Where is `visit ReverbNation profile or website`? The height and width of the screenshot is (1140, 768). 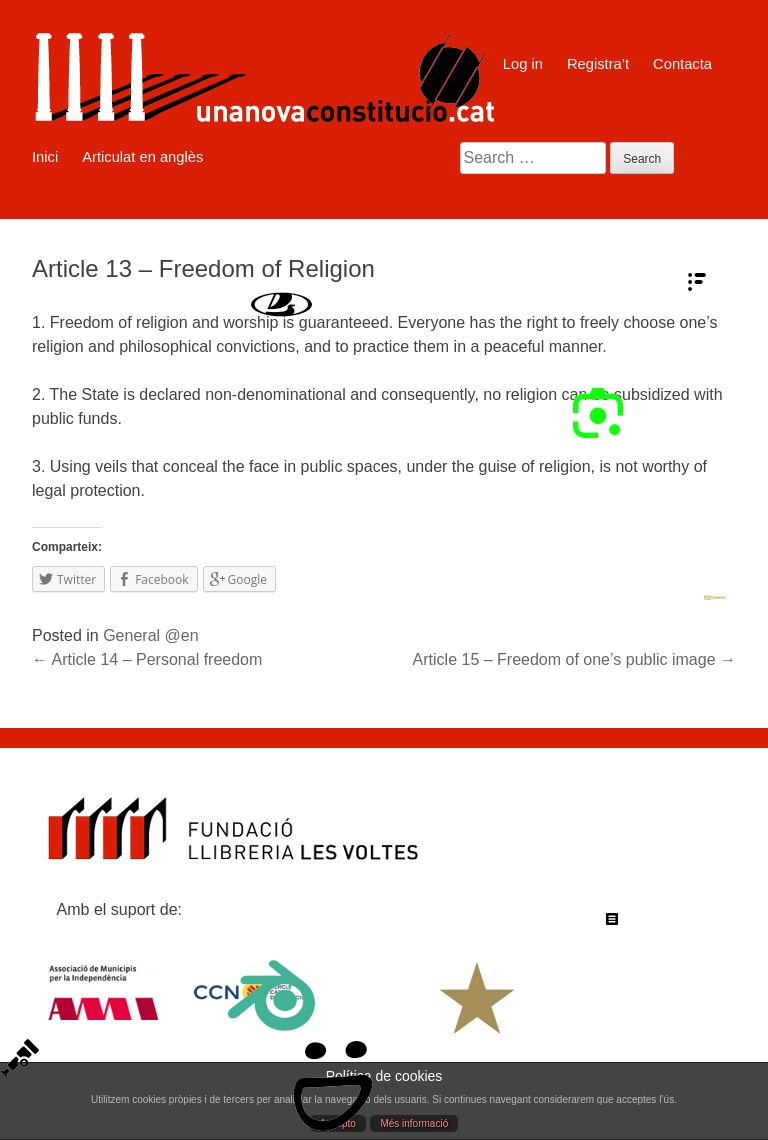
visit ReverbNation profile or website is located at coordinates (477, 998).